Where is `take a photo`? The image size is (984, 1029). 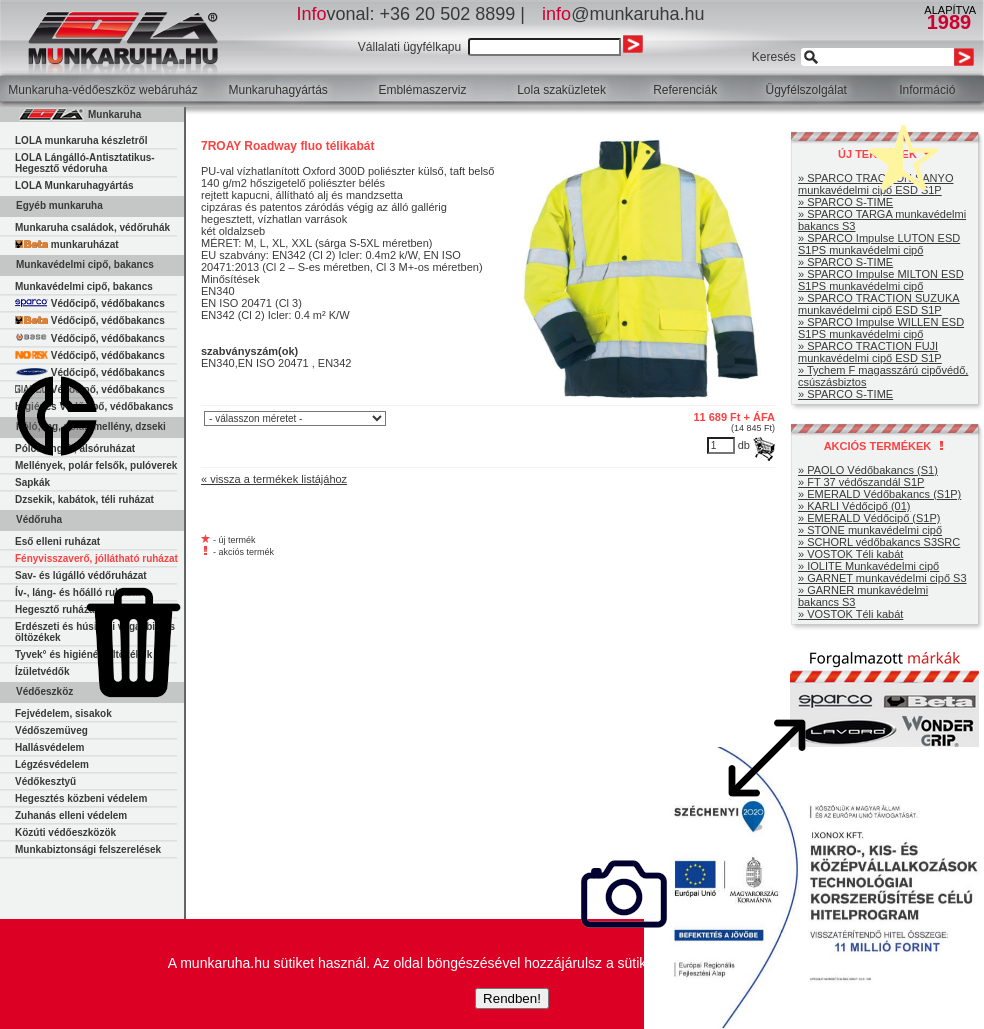
take a photo is located at coordinates (624, 894).